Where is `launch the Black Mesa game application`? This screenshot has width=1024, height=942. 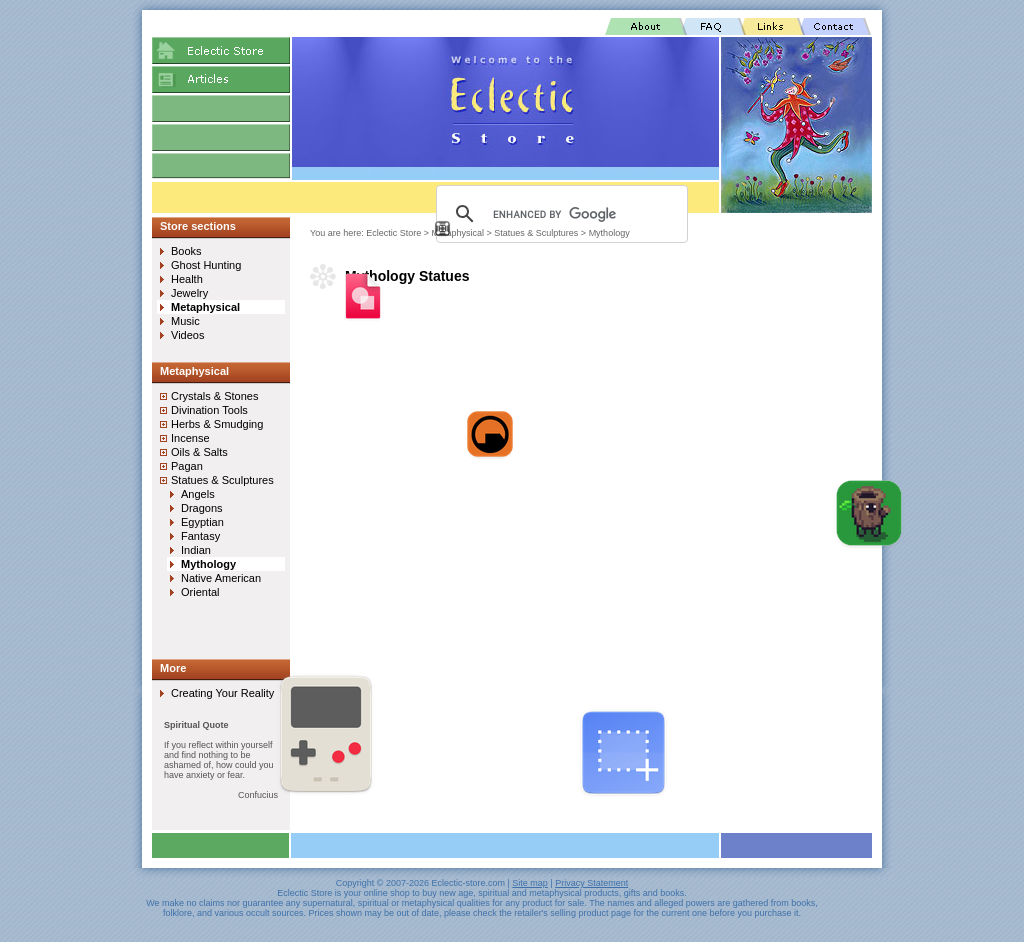 launch the Black Mesa game application is located at coordinates (490, 434).